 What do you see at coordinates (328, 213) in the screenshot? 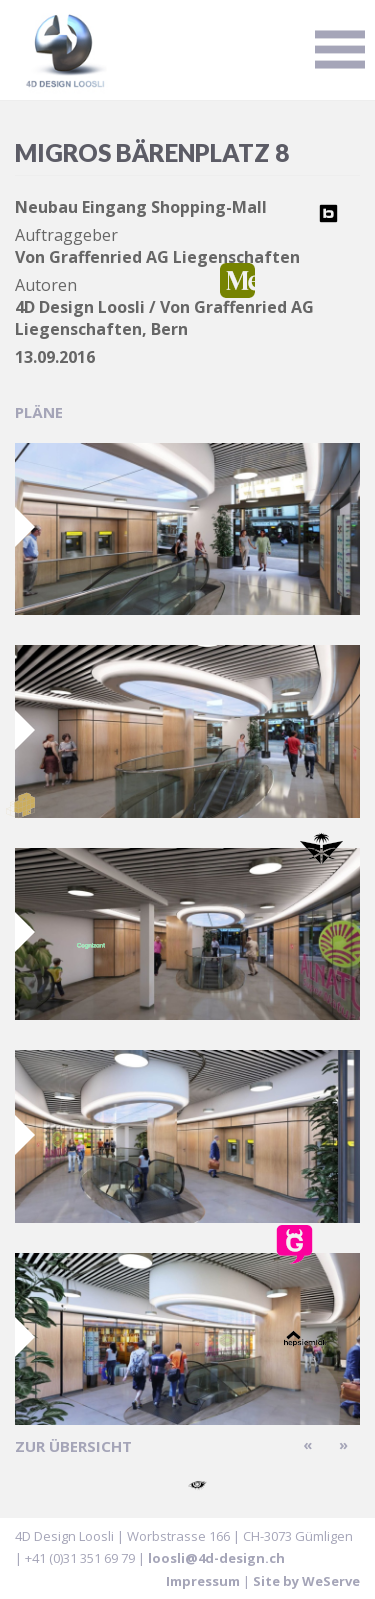
I see `bimobject logo` at bounding box center [328, 213].